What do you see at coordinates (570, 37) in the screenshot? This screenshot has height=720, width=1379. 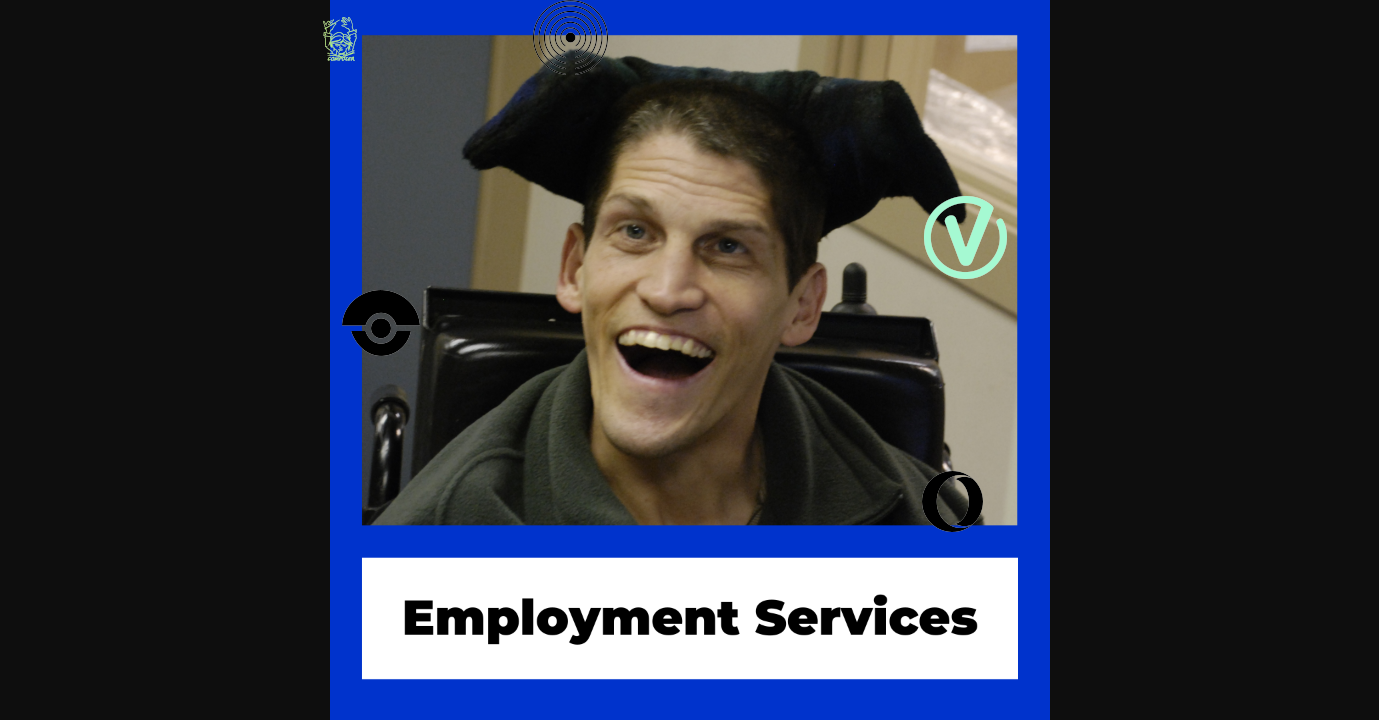 I see `iBeacon bluetooth proximity technology logo` at bounding box center [570, 37].